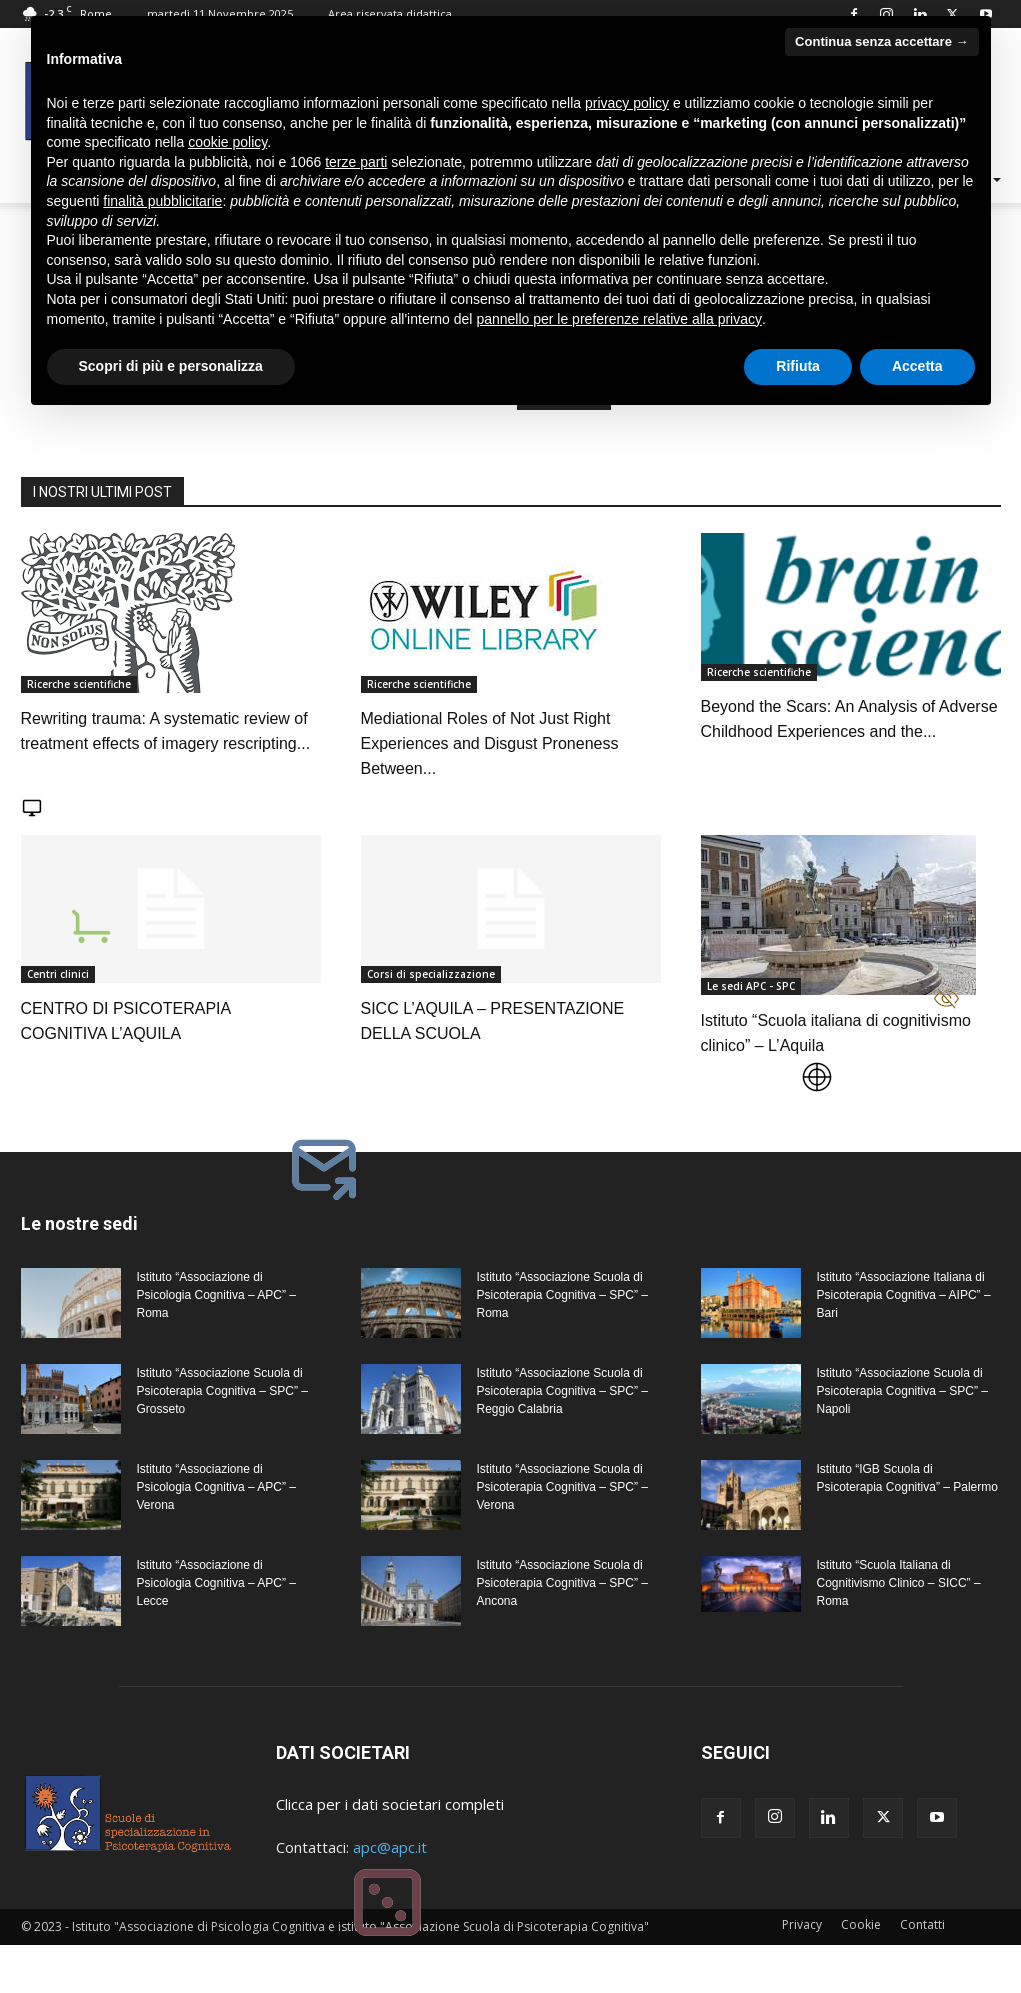  What do you see at coordinates (387, 1902) in the screenshot?
I see `randomize or shuffle content` at bounding box center [387, 1902].